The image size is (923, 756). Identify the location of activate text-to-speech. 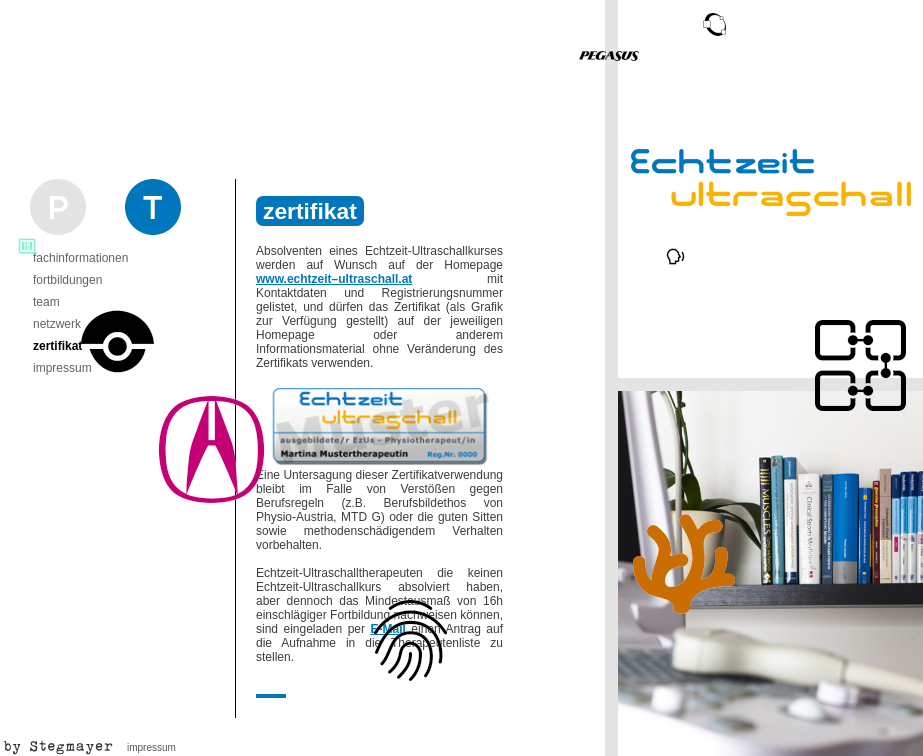
(675, 256).